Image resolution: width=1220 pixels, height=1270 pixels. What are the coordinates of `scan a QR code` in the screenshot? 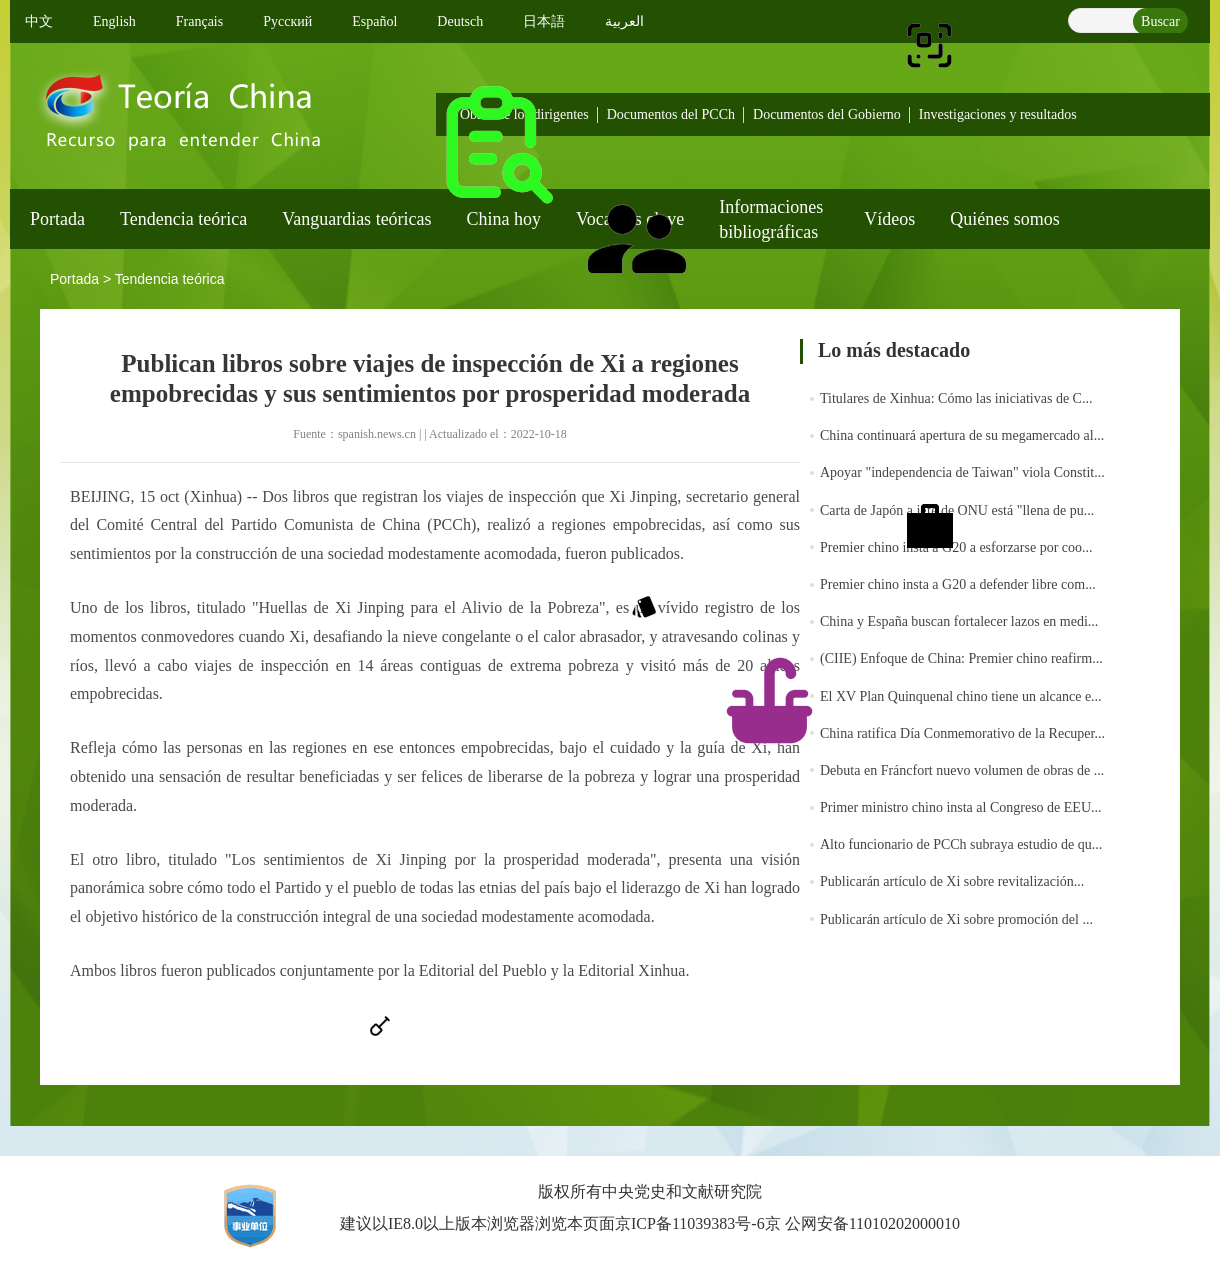 It's located at (929, 45).